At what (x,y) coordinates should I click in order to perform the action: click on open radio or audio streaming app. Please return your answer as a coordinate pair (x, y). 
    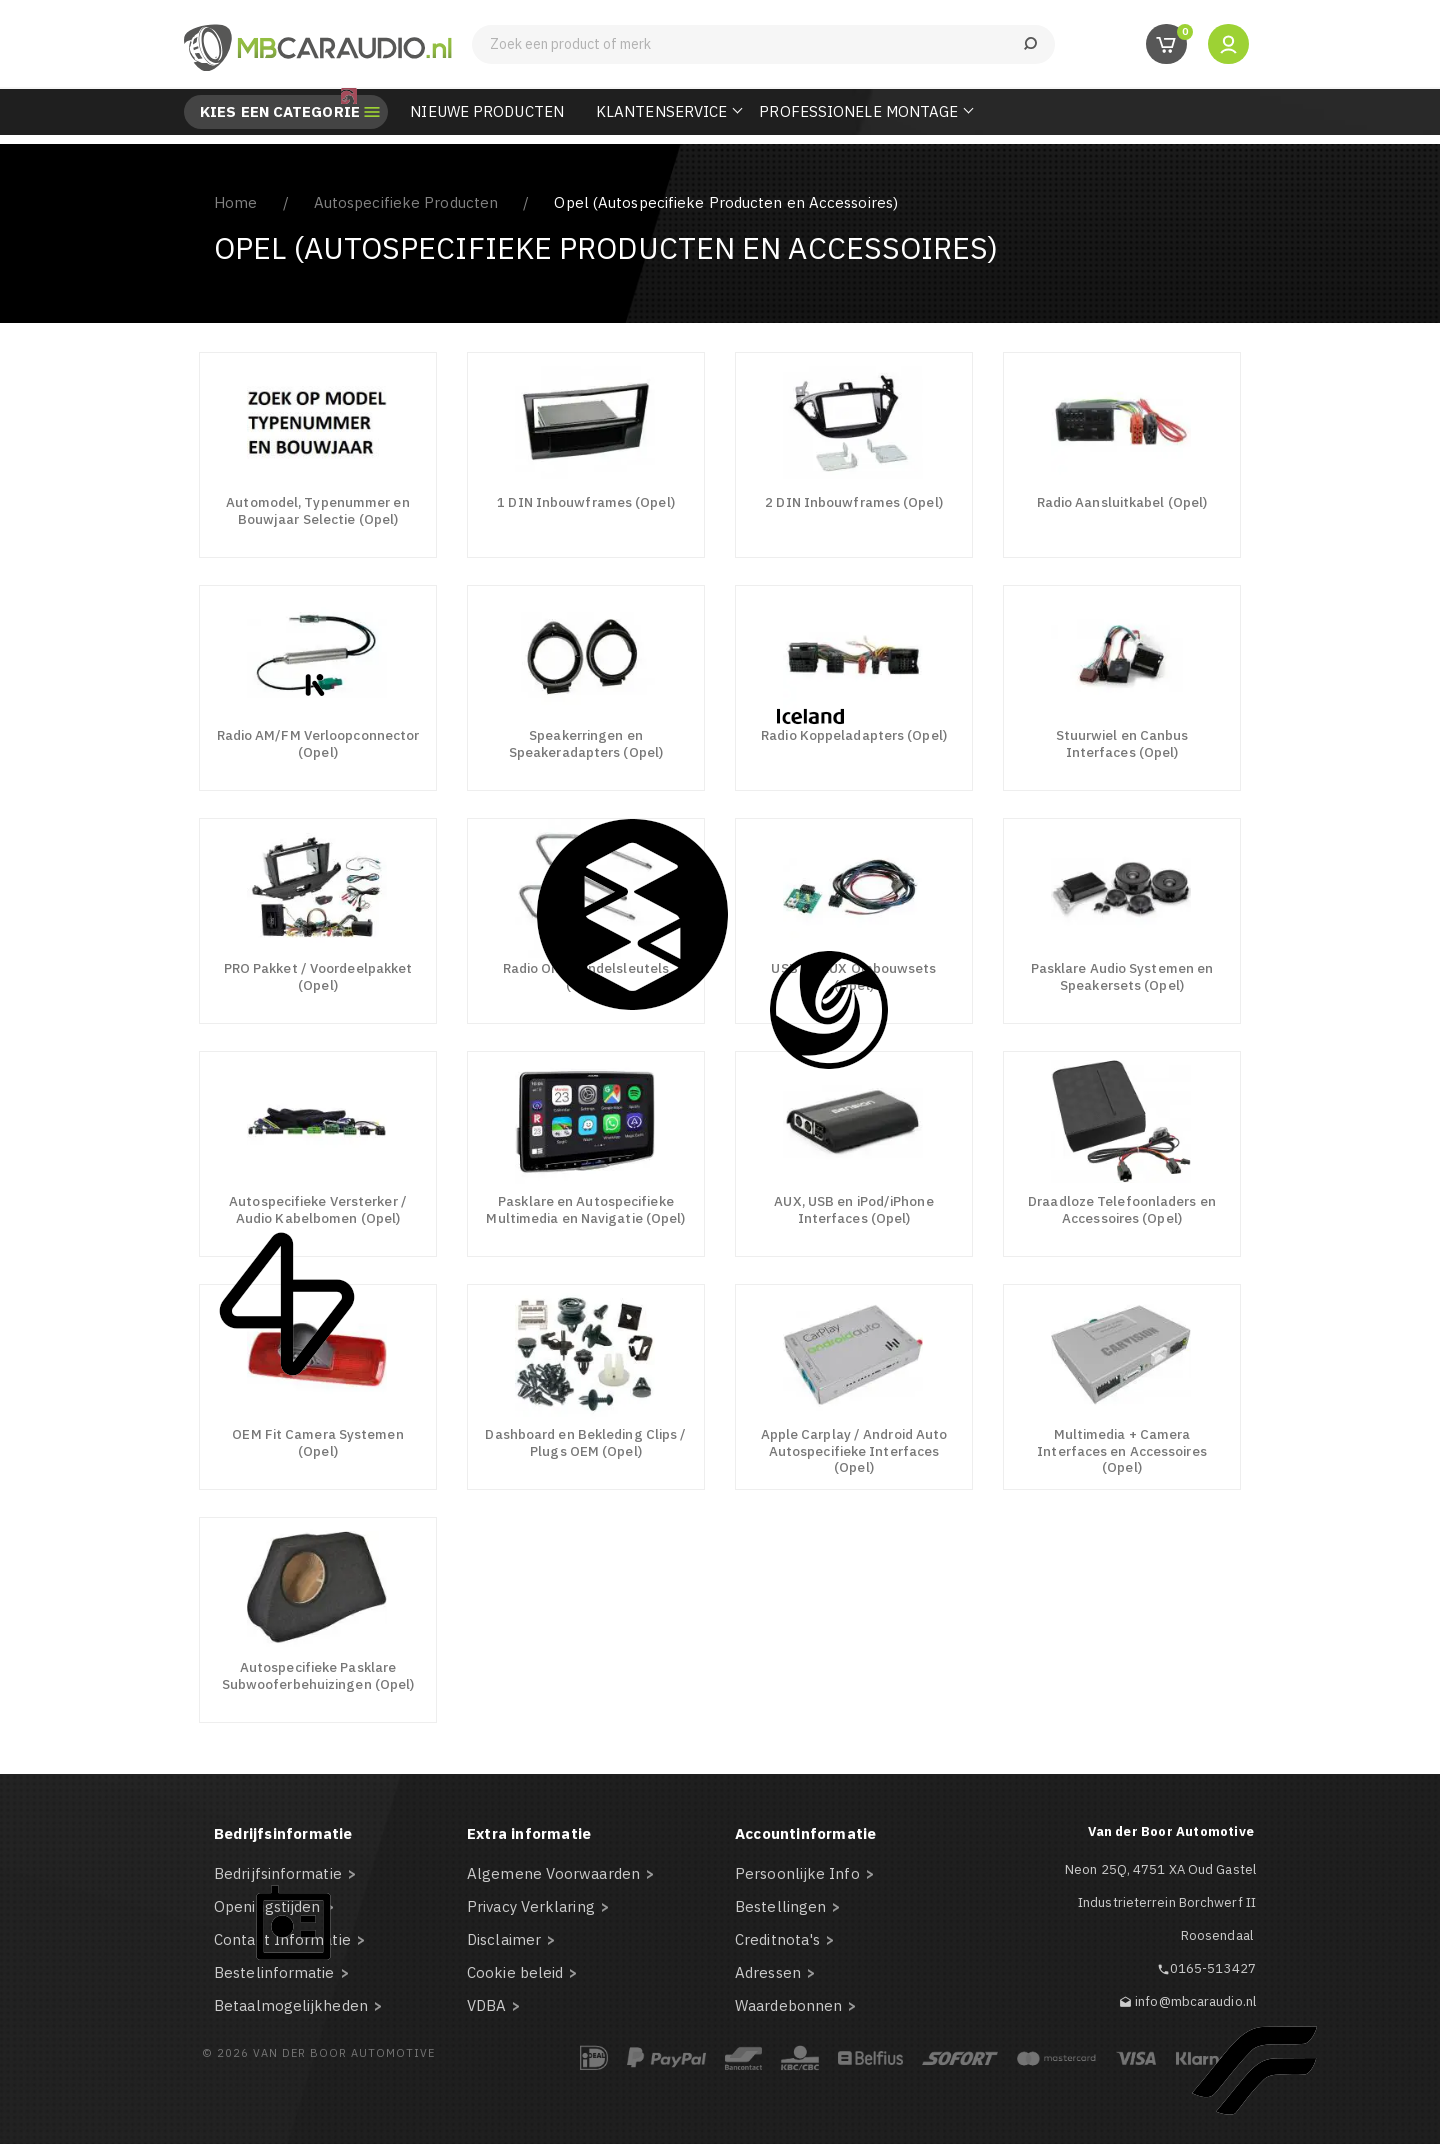
    Looking at the image, I should click on (293, 1926).